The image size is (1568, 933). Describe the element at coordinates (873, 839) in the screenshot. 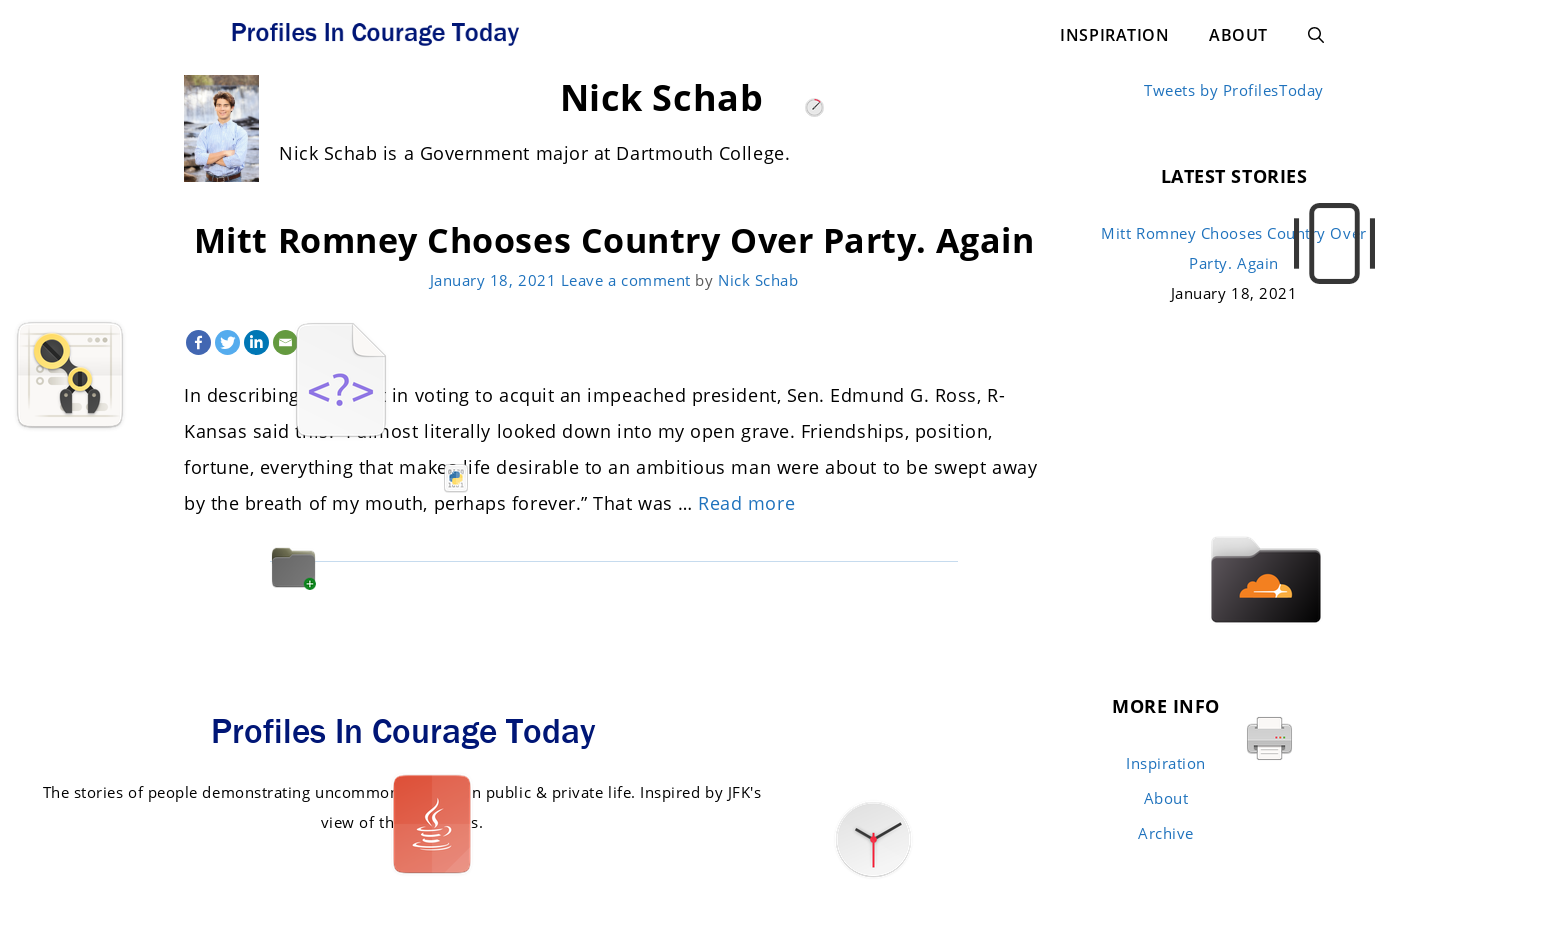

I see `open recently accessed documents` at that location.